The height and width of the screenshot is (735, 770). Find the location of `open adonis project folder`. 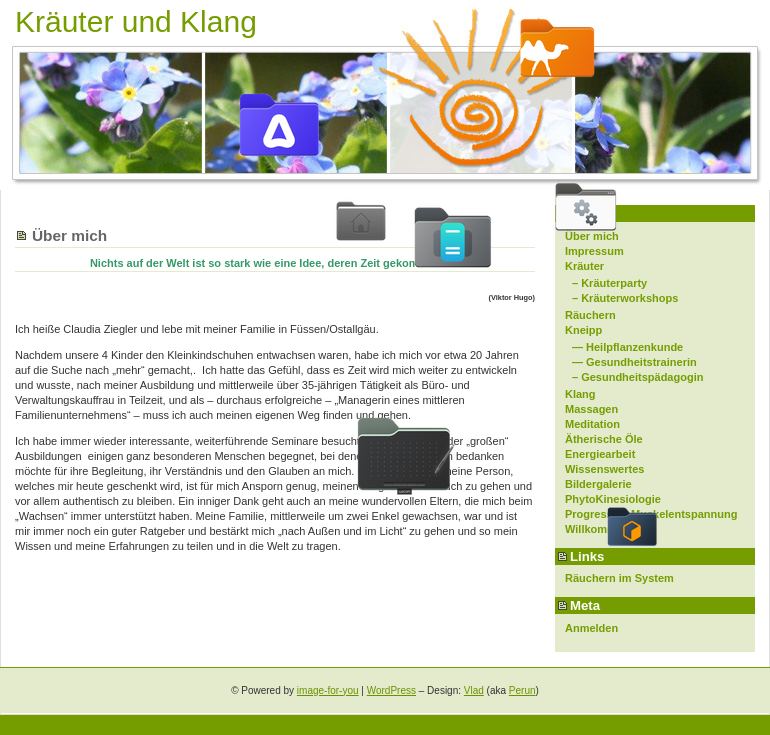

open adonis project folder is located at coordinates (279, 127).